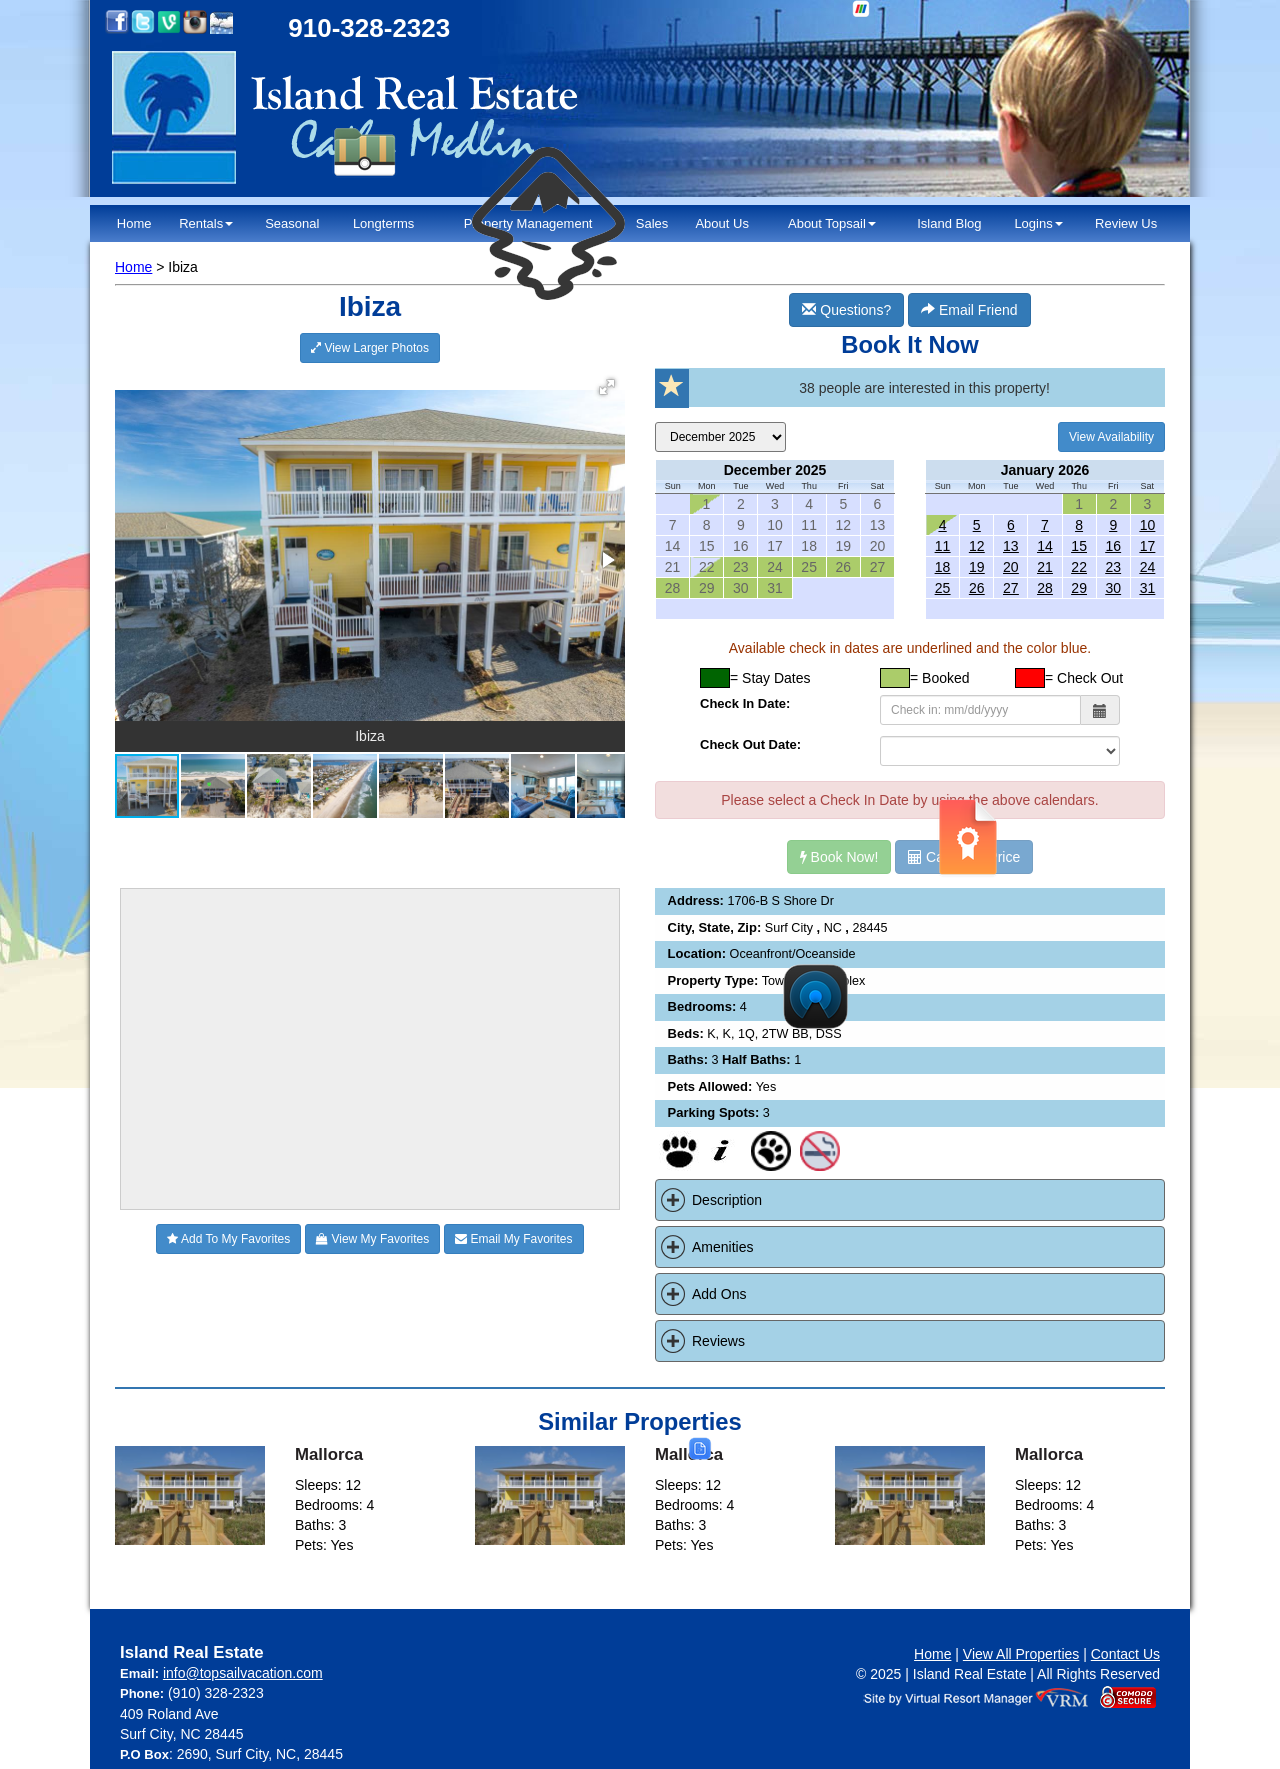 This screenshot has width=1280, height=1769. Describe the element at coordinates (700, 1449) in the screenshot. I see `configure default apps for file types` at that location.